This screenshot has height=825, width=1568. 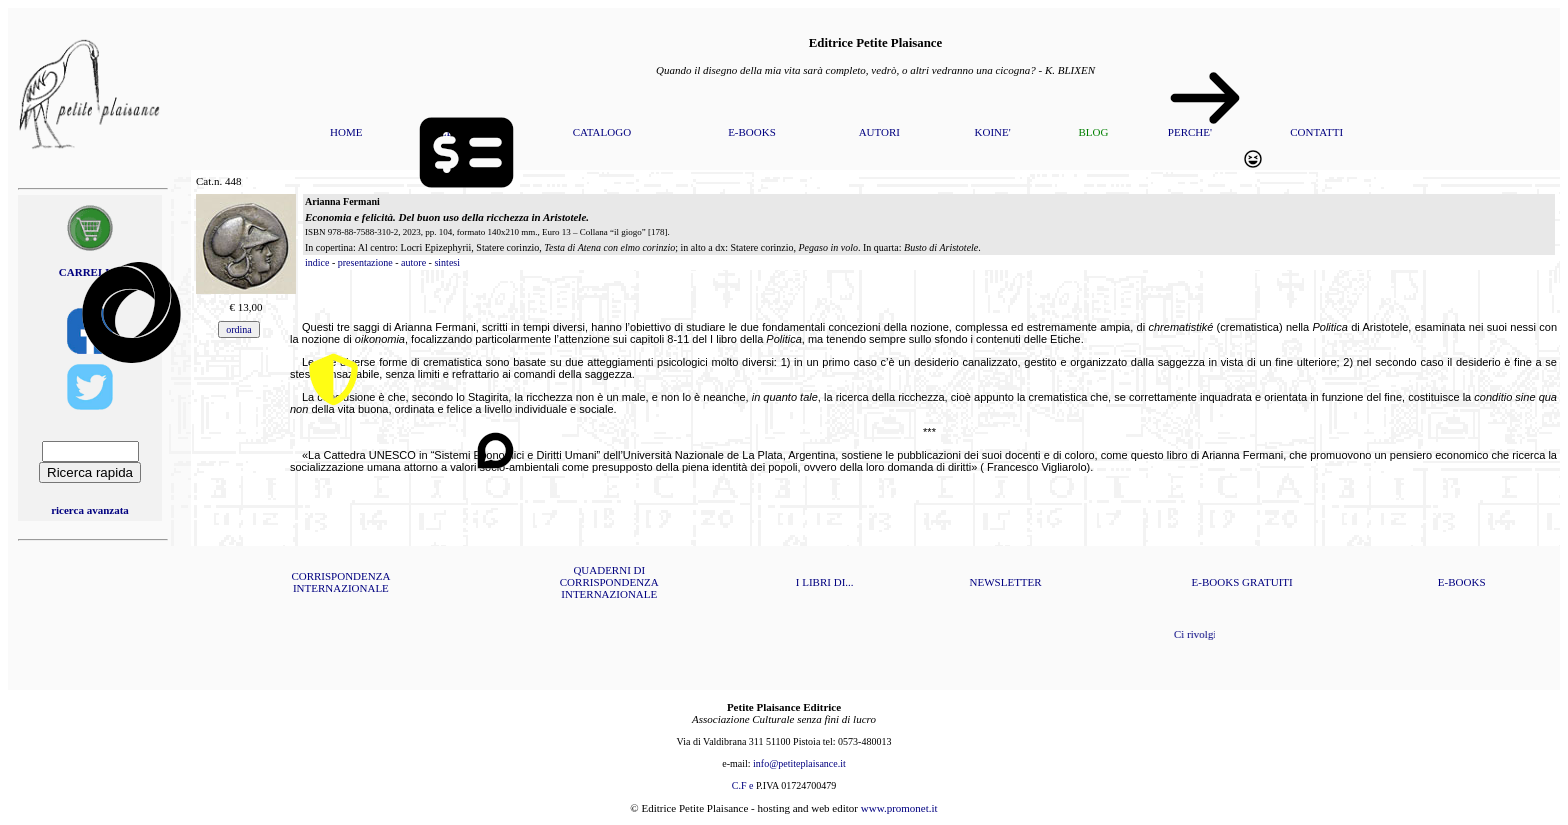 What do you see at coordinates (466, 152) in the screenshot?
I see `view payment or check details` at bounding box center [466, 152].